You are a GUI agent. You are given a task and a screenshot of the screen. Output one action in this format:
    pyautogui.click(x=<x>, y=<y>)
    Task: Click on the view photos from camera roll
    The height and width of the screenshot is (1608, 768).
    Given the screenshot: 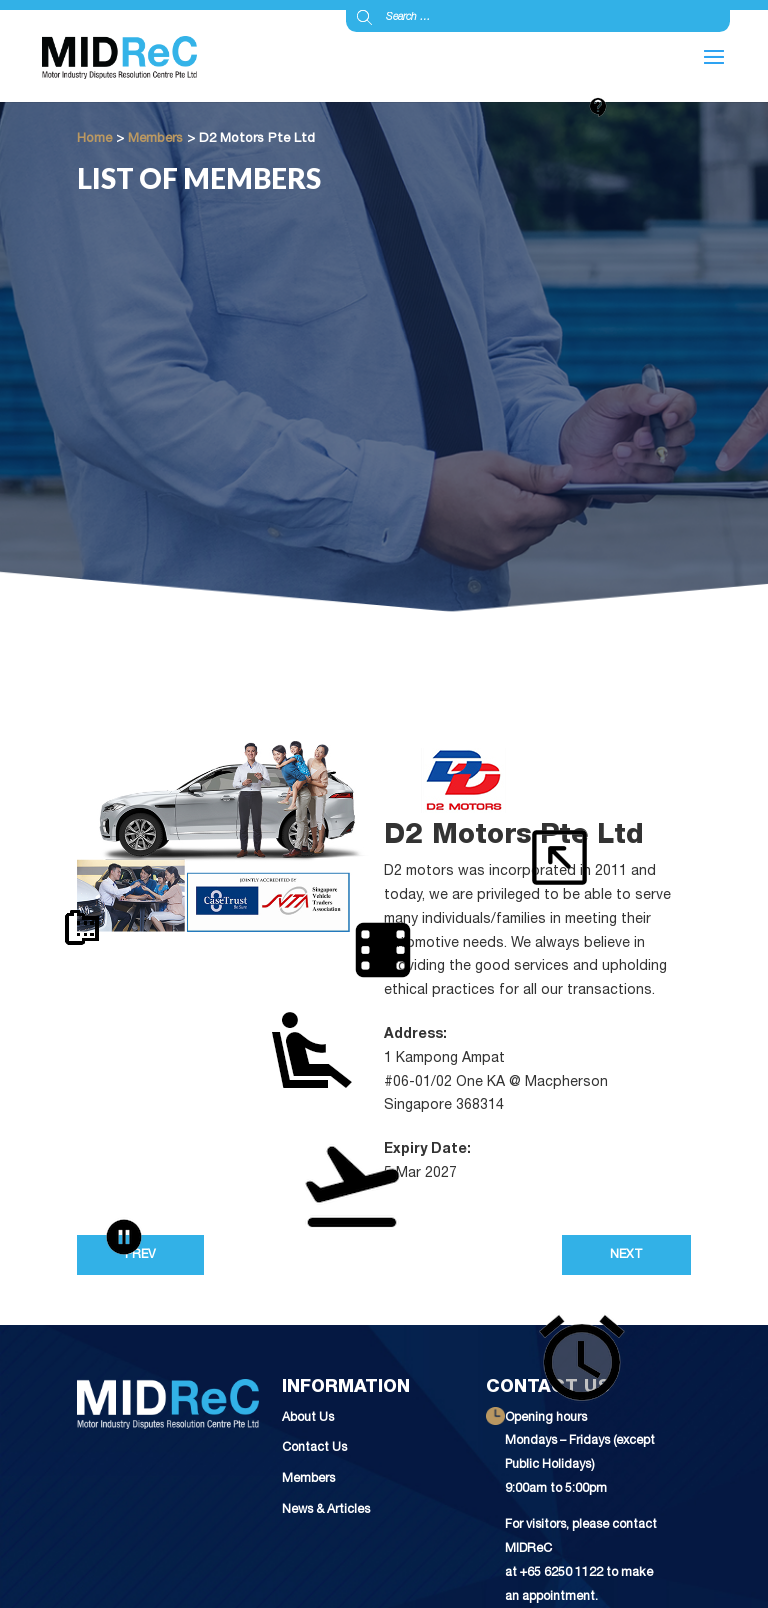 What is the action you would take?
    pyautogui.click(x=82, y=928)
    